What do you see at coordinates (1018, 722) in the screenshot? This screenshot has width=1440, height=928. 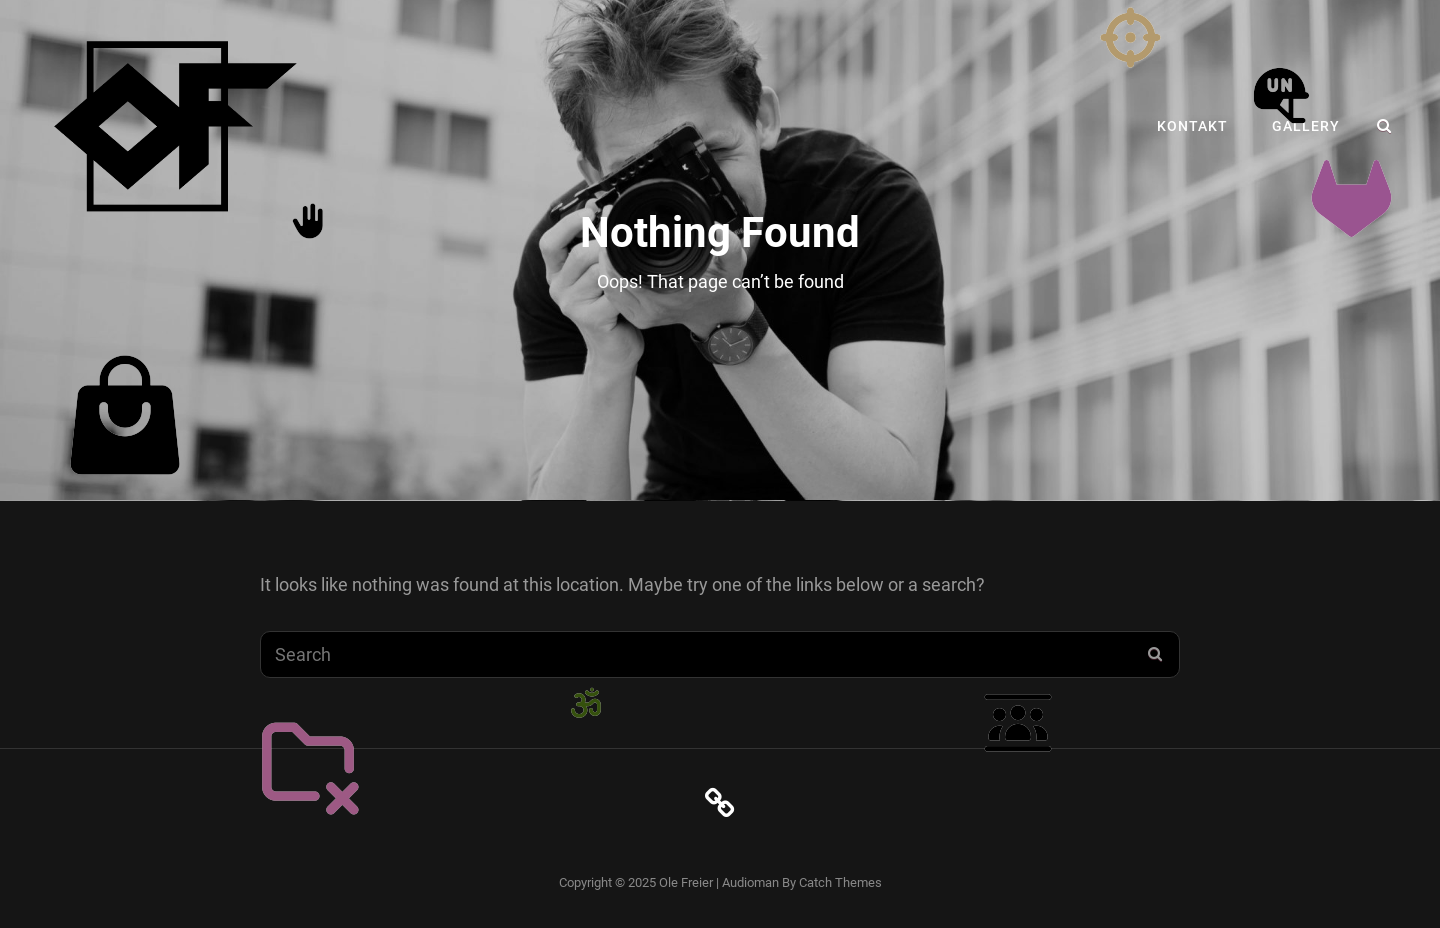 I see `view team members or user directory` at bounding box center [1018, 722].